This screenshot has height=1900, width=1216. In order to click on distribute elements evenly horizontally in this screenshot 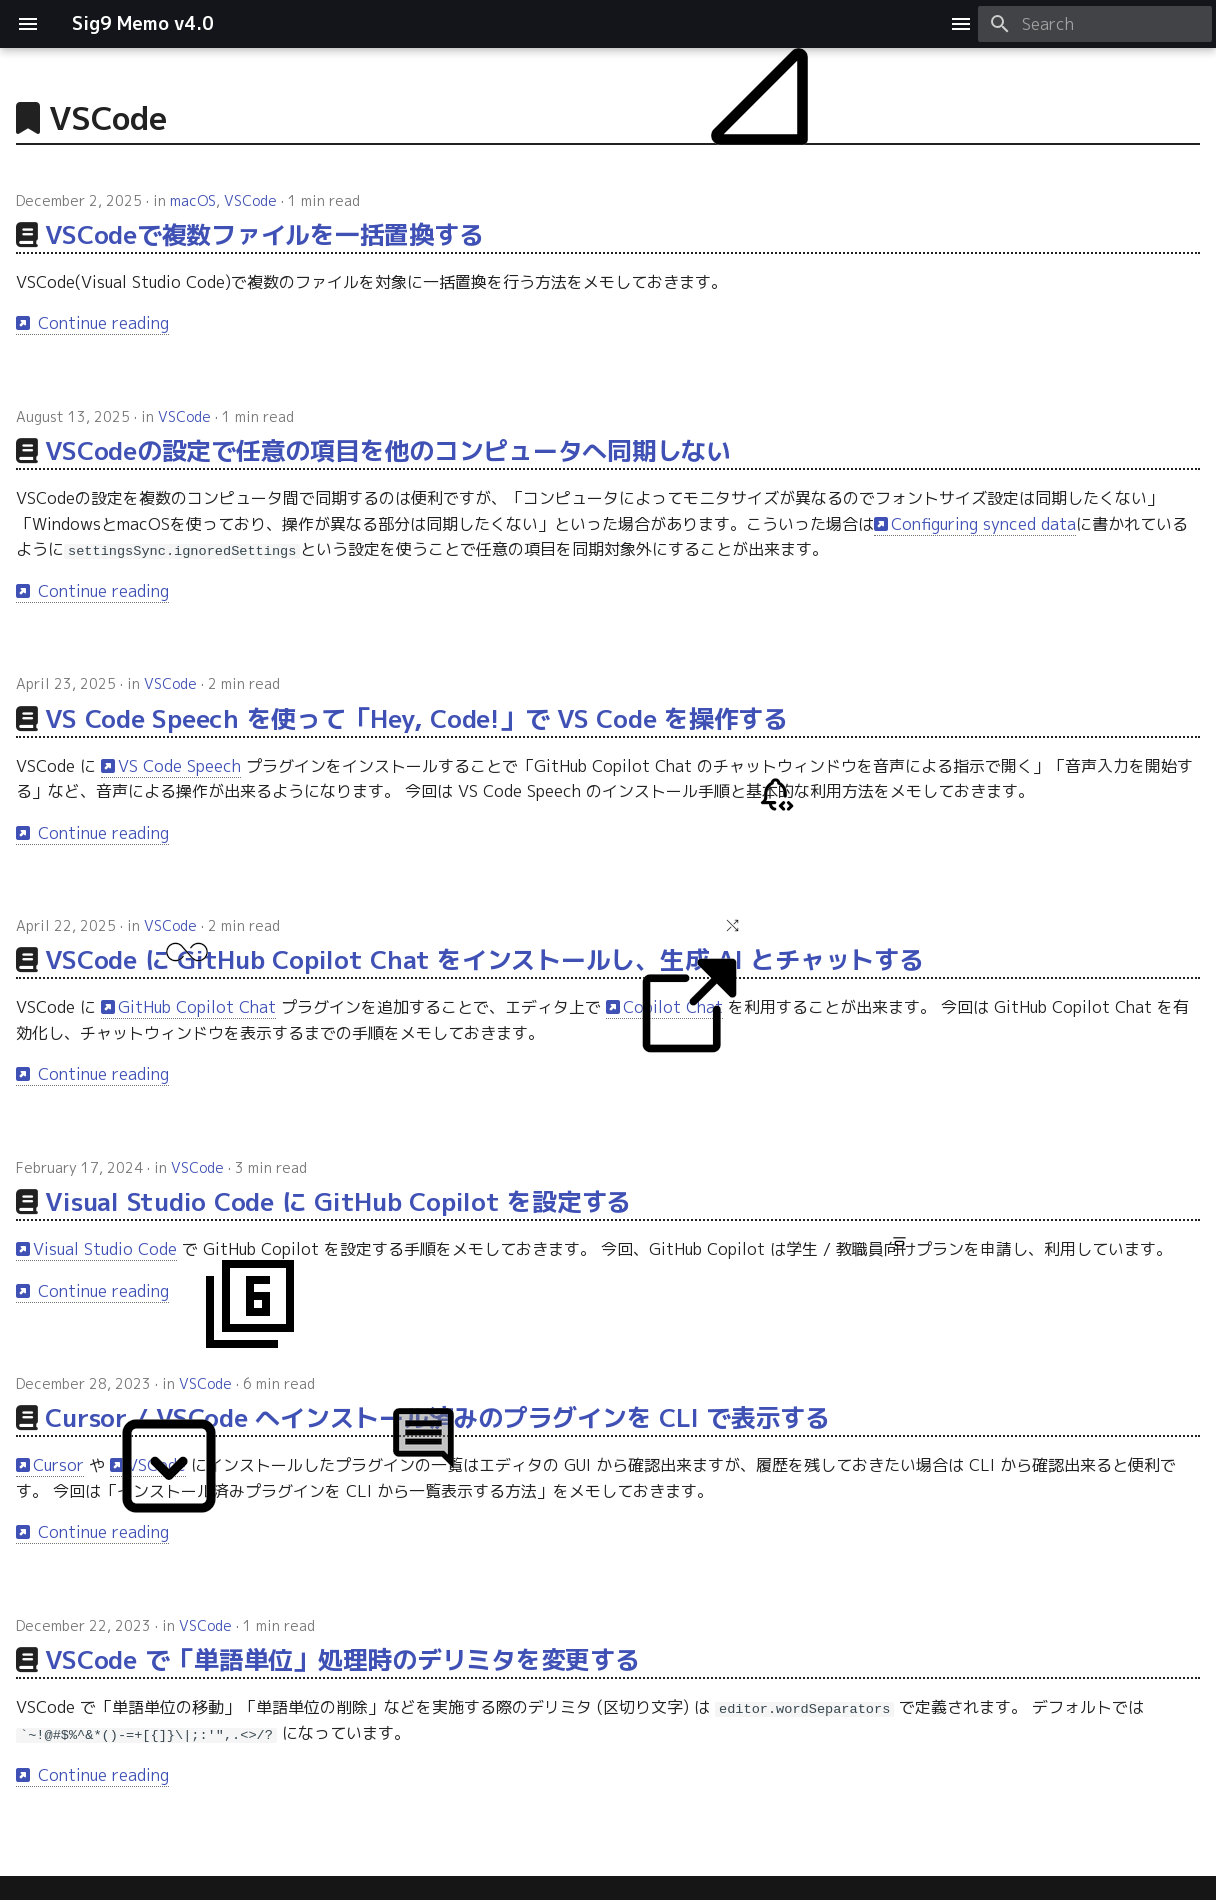, I will do `click(899, 1243)`.